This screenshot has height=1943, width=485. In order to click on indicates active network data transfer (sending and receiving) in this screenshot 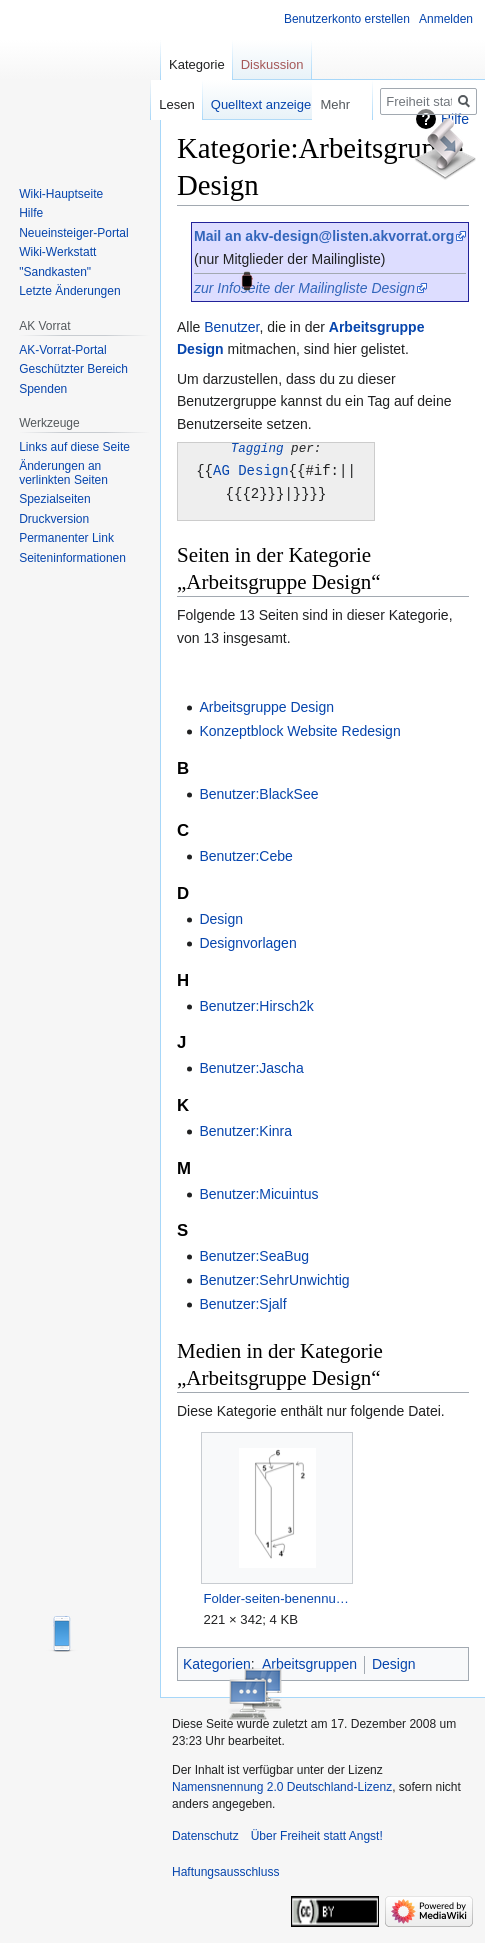, I will do `click(255, 1694)`.